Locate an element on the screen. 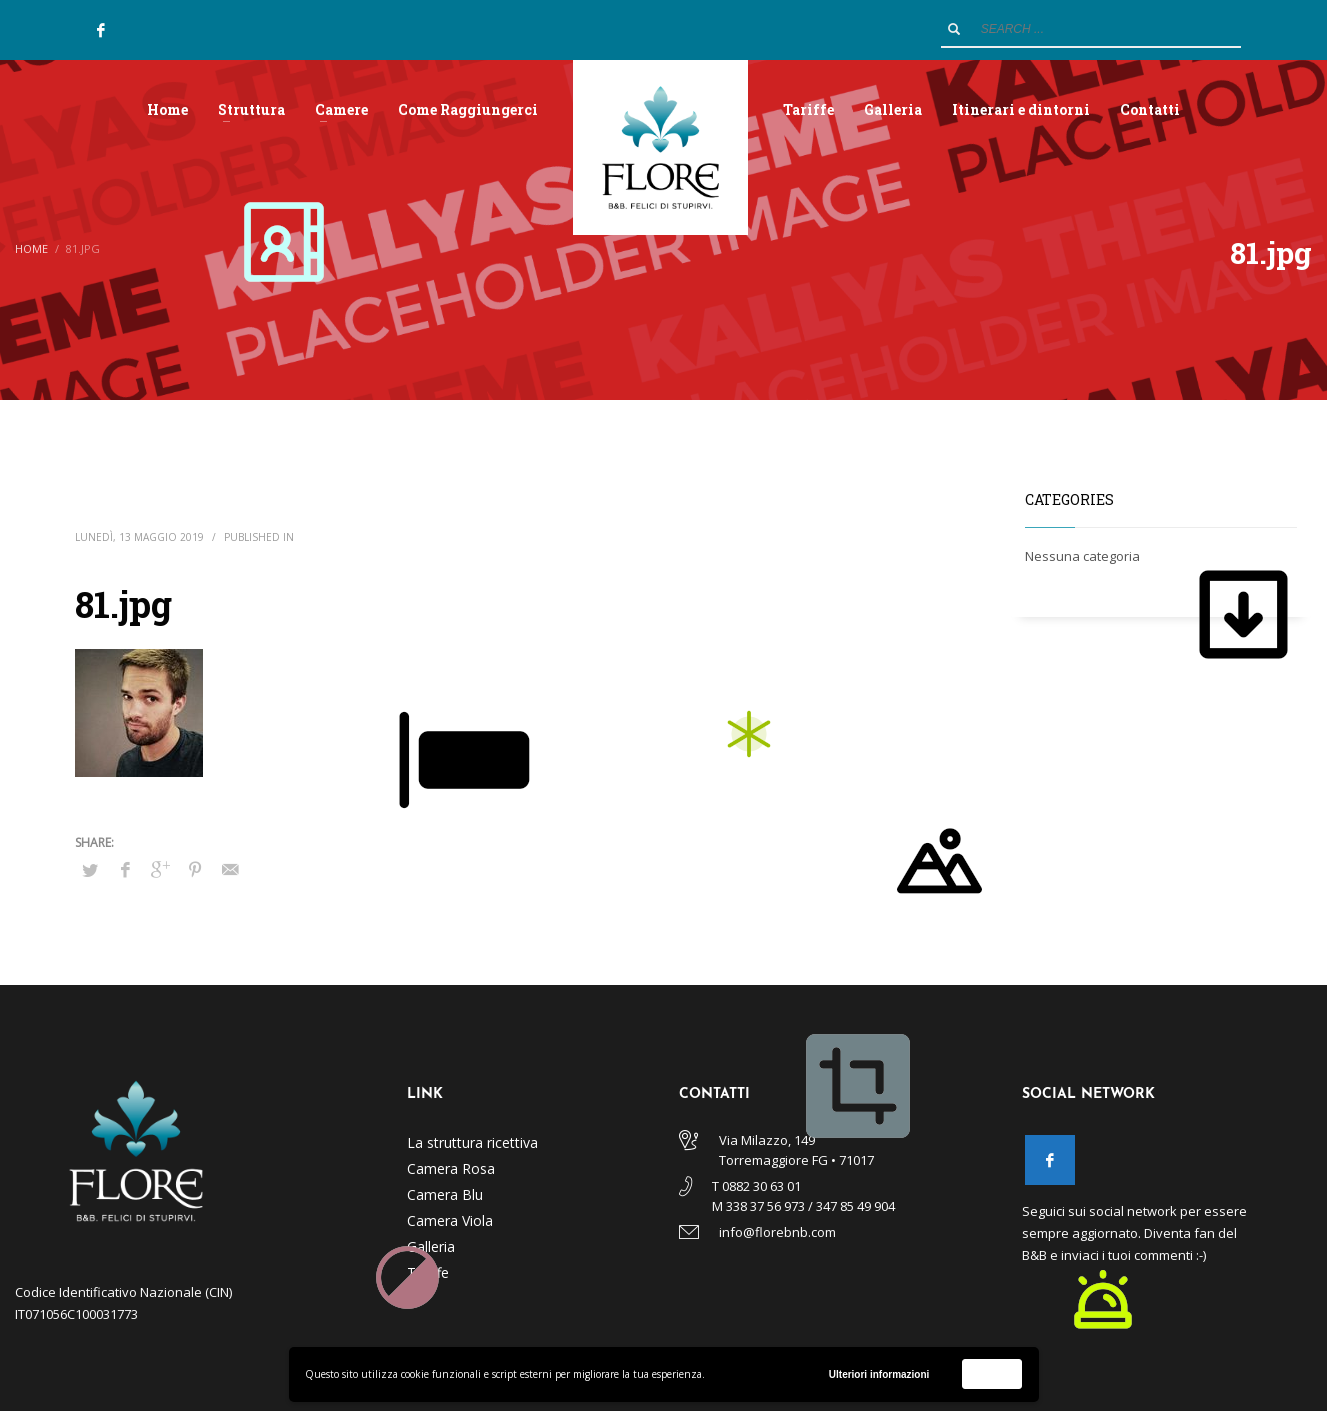  view landscape or nature photos is located at coordinates (939, 865).